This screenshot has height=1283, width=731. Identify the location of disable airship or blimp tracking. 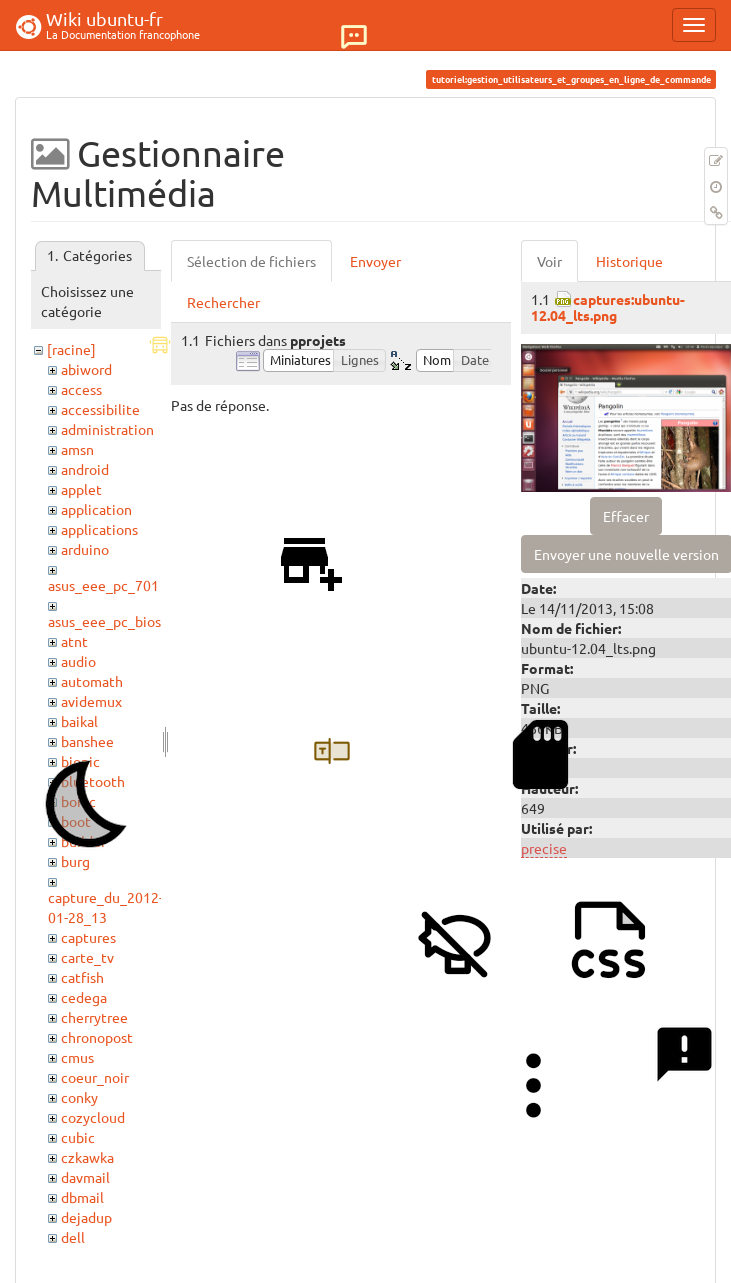
(454, 944).